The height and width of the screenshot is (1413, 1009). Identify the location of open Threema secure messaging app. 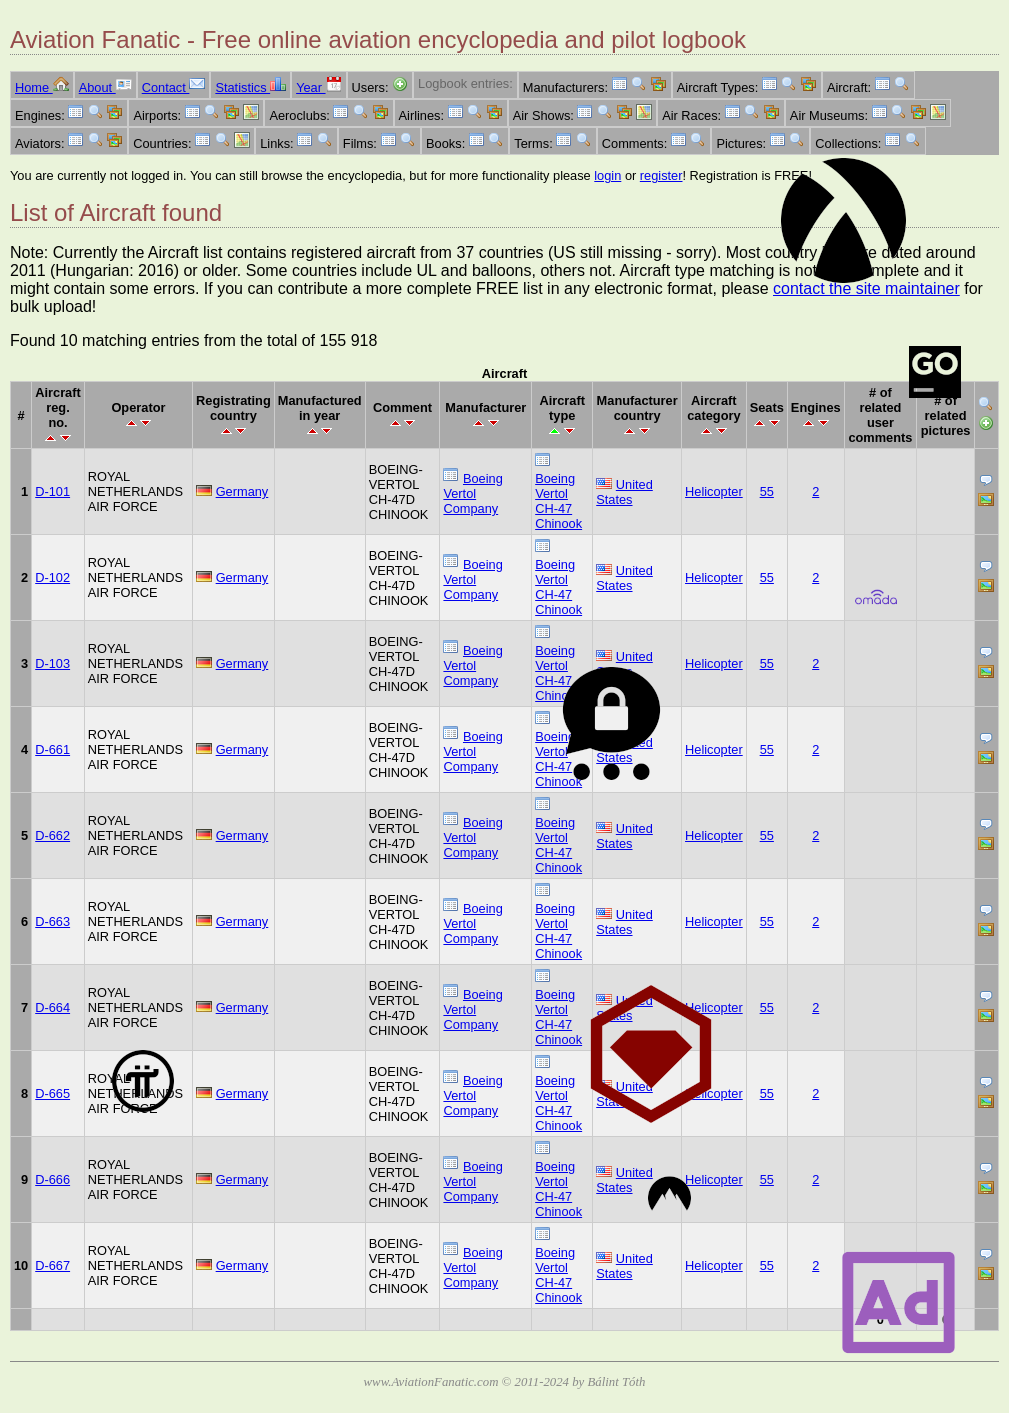
(611, 723).